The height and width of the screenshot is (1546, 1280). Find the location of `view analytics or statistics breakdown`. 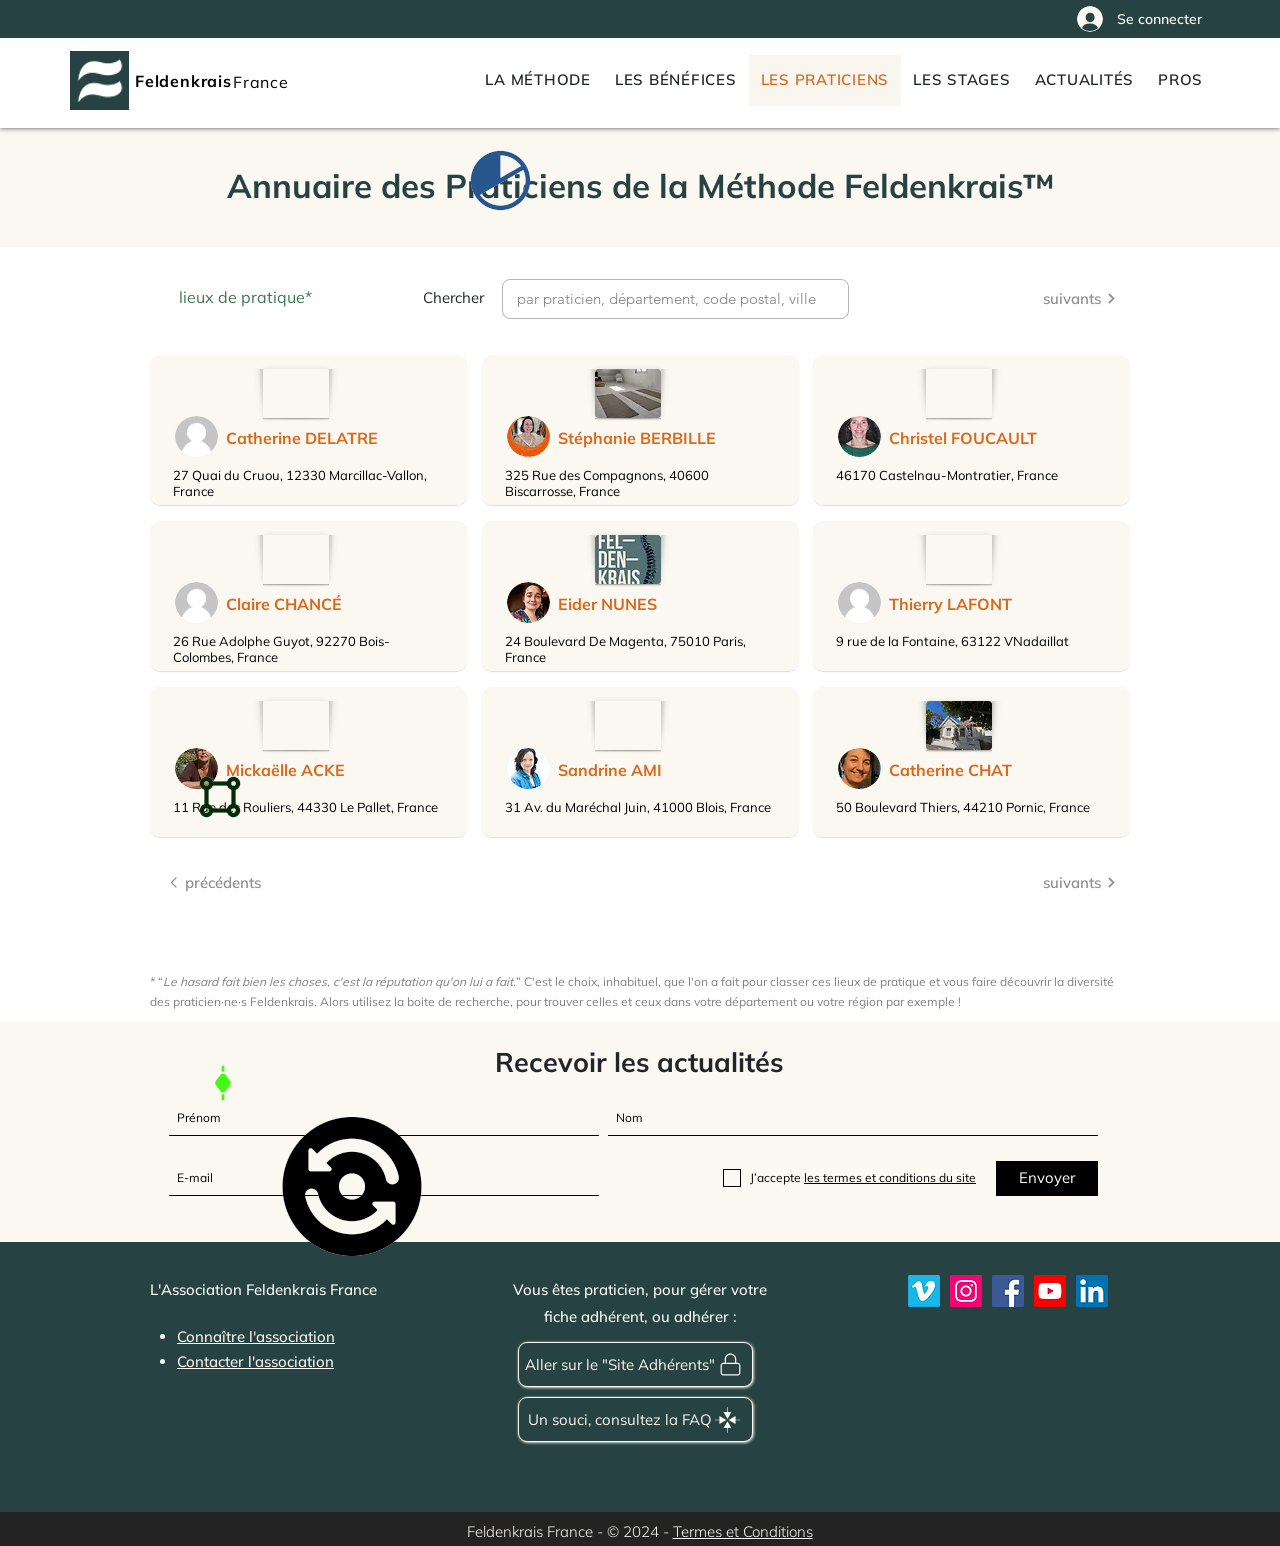

view analytics or statistics breakdown is located at coordinates (500, 180).